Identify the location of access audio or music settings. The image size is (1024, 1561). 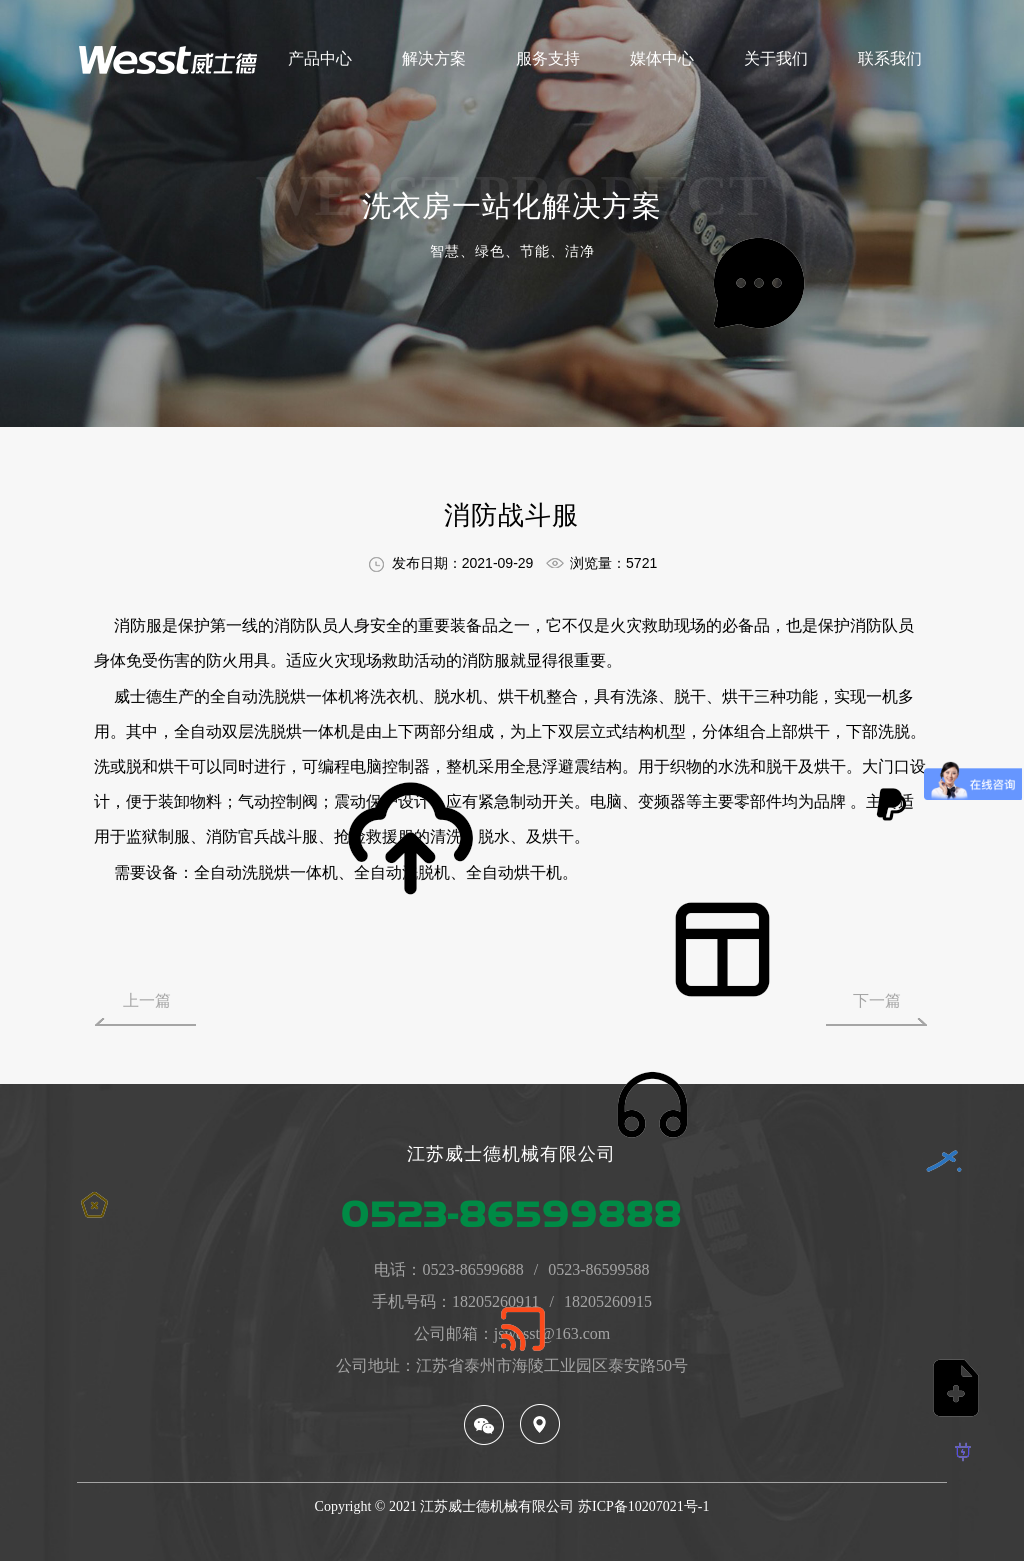
(652, 1106).